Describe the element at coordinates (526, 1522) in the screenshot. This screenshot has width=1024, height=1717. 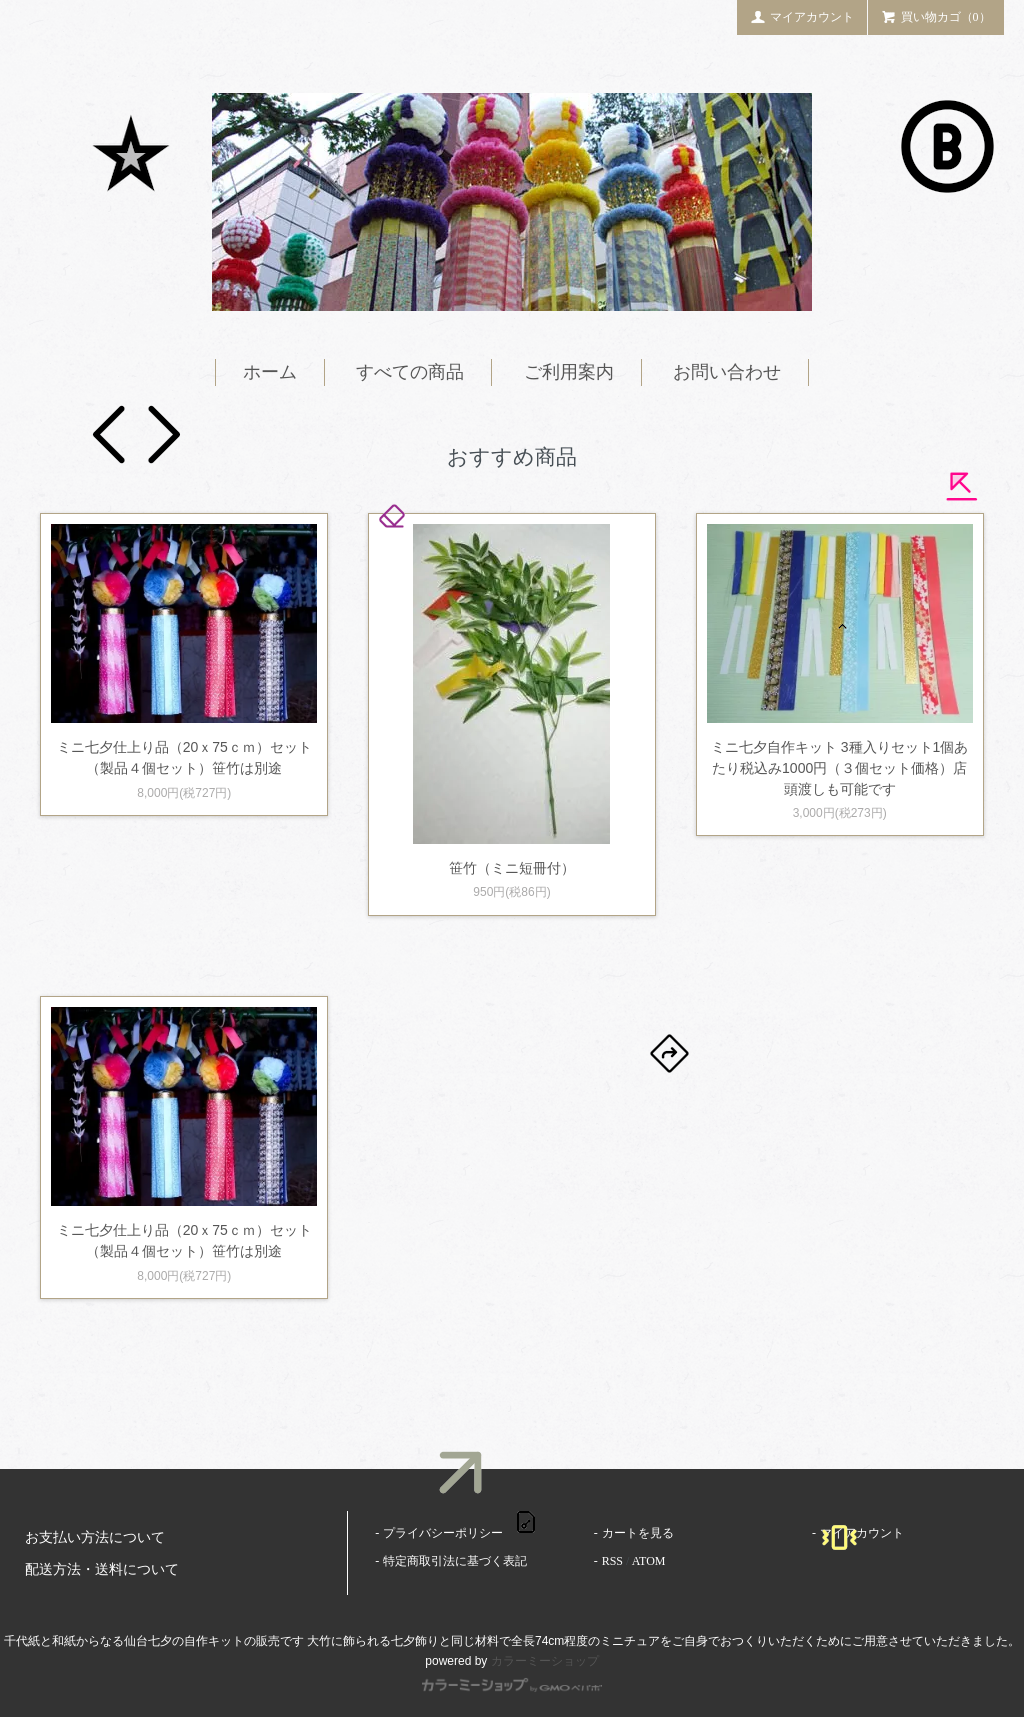
I see `access an encrypted or password-protected file` at that location.